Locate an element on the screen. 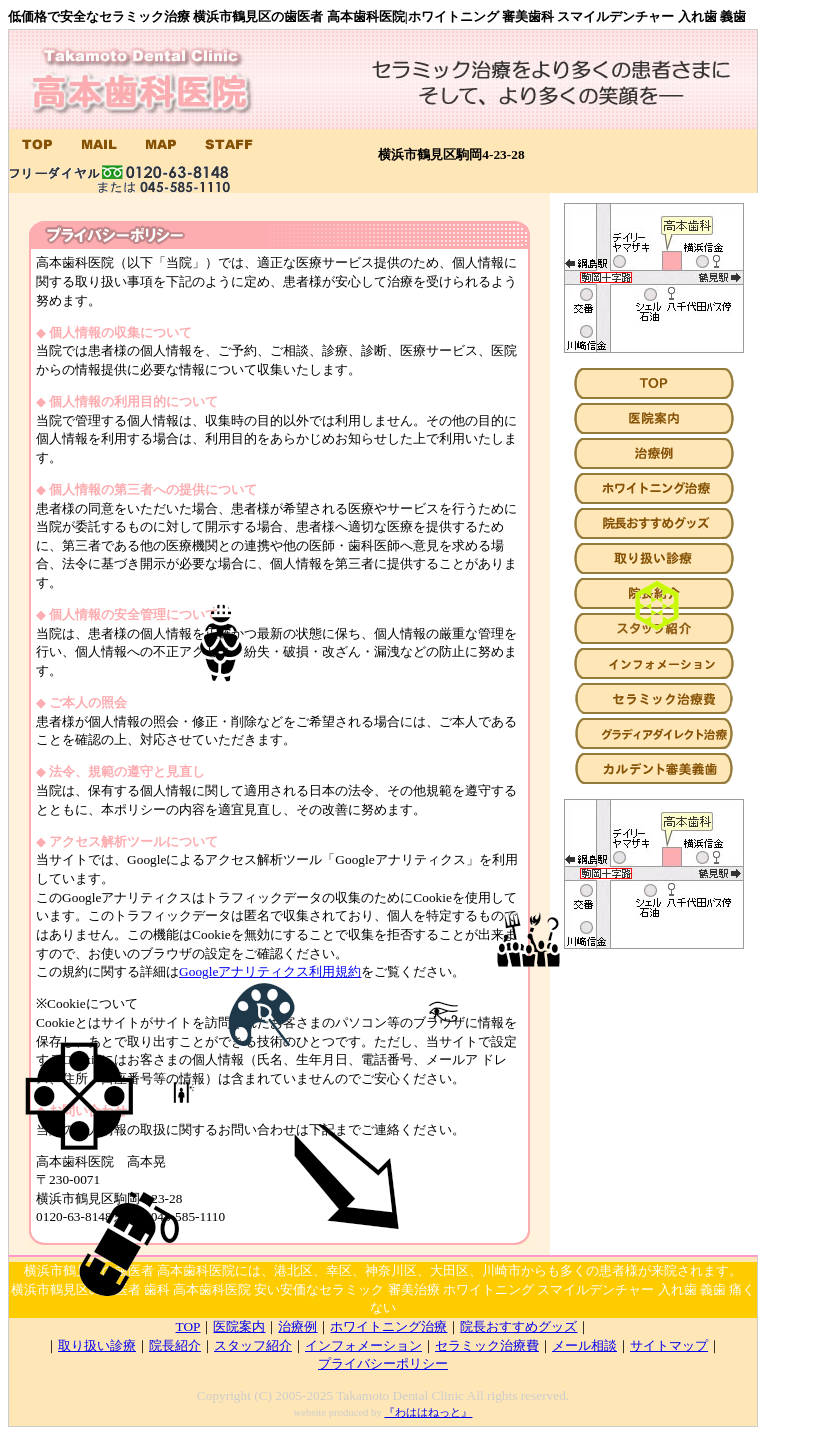 This screenshot has height=1435, width=814. access hive or colony management features is located at coordinates (657, 605).